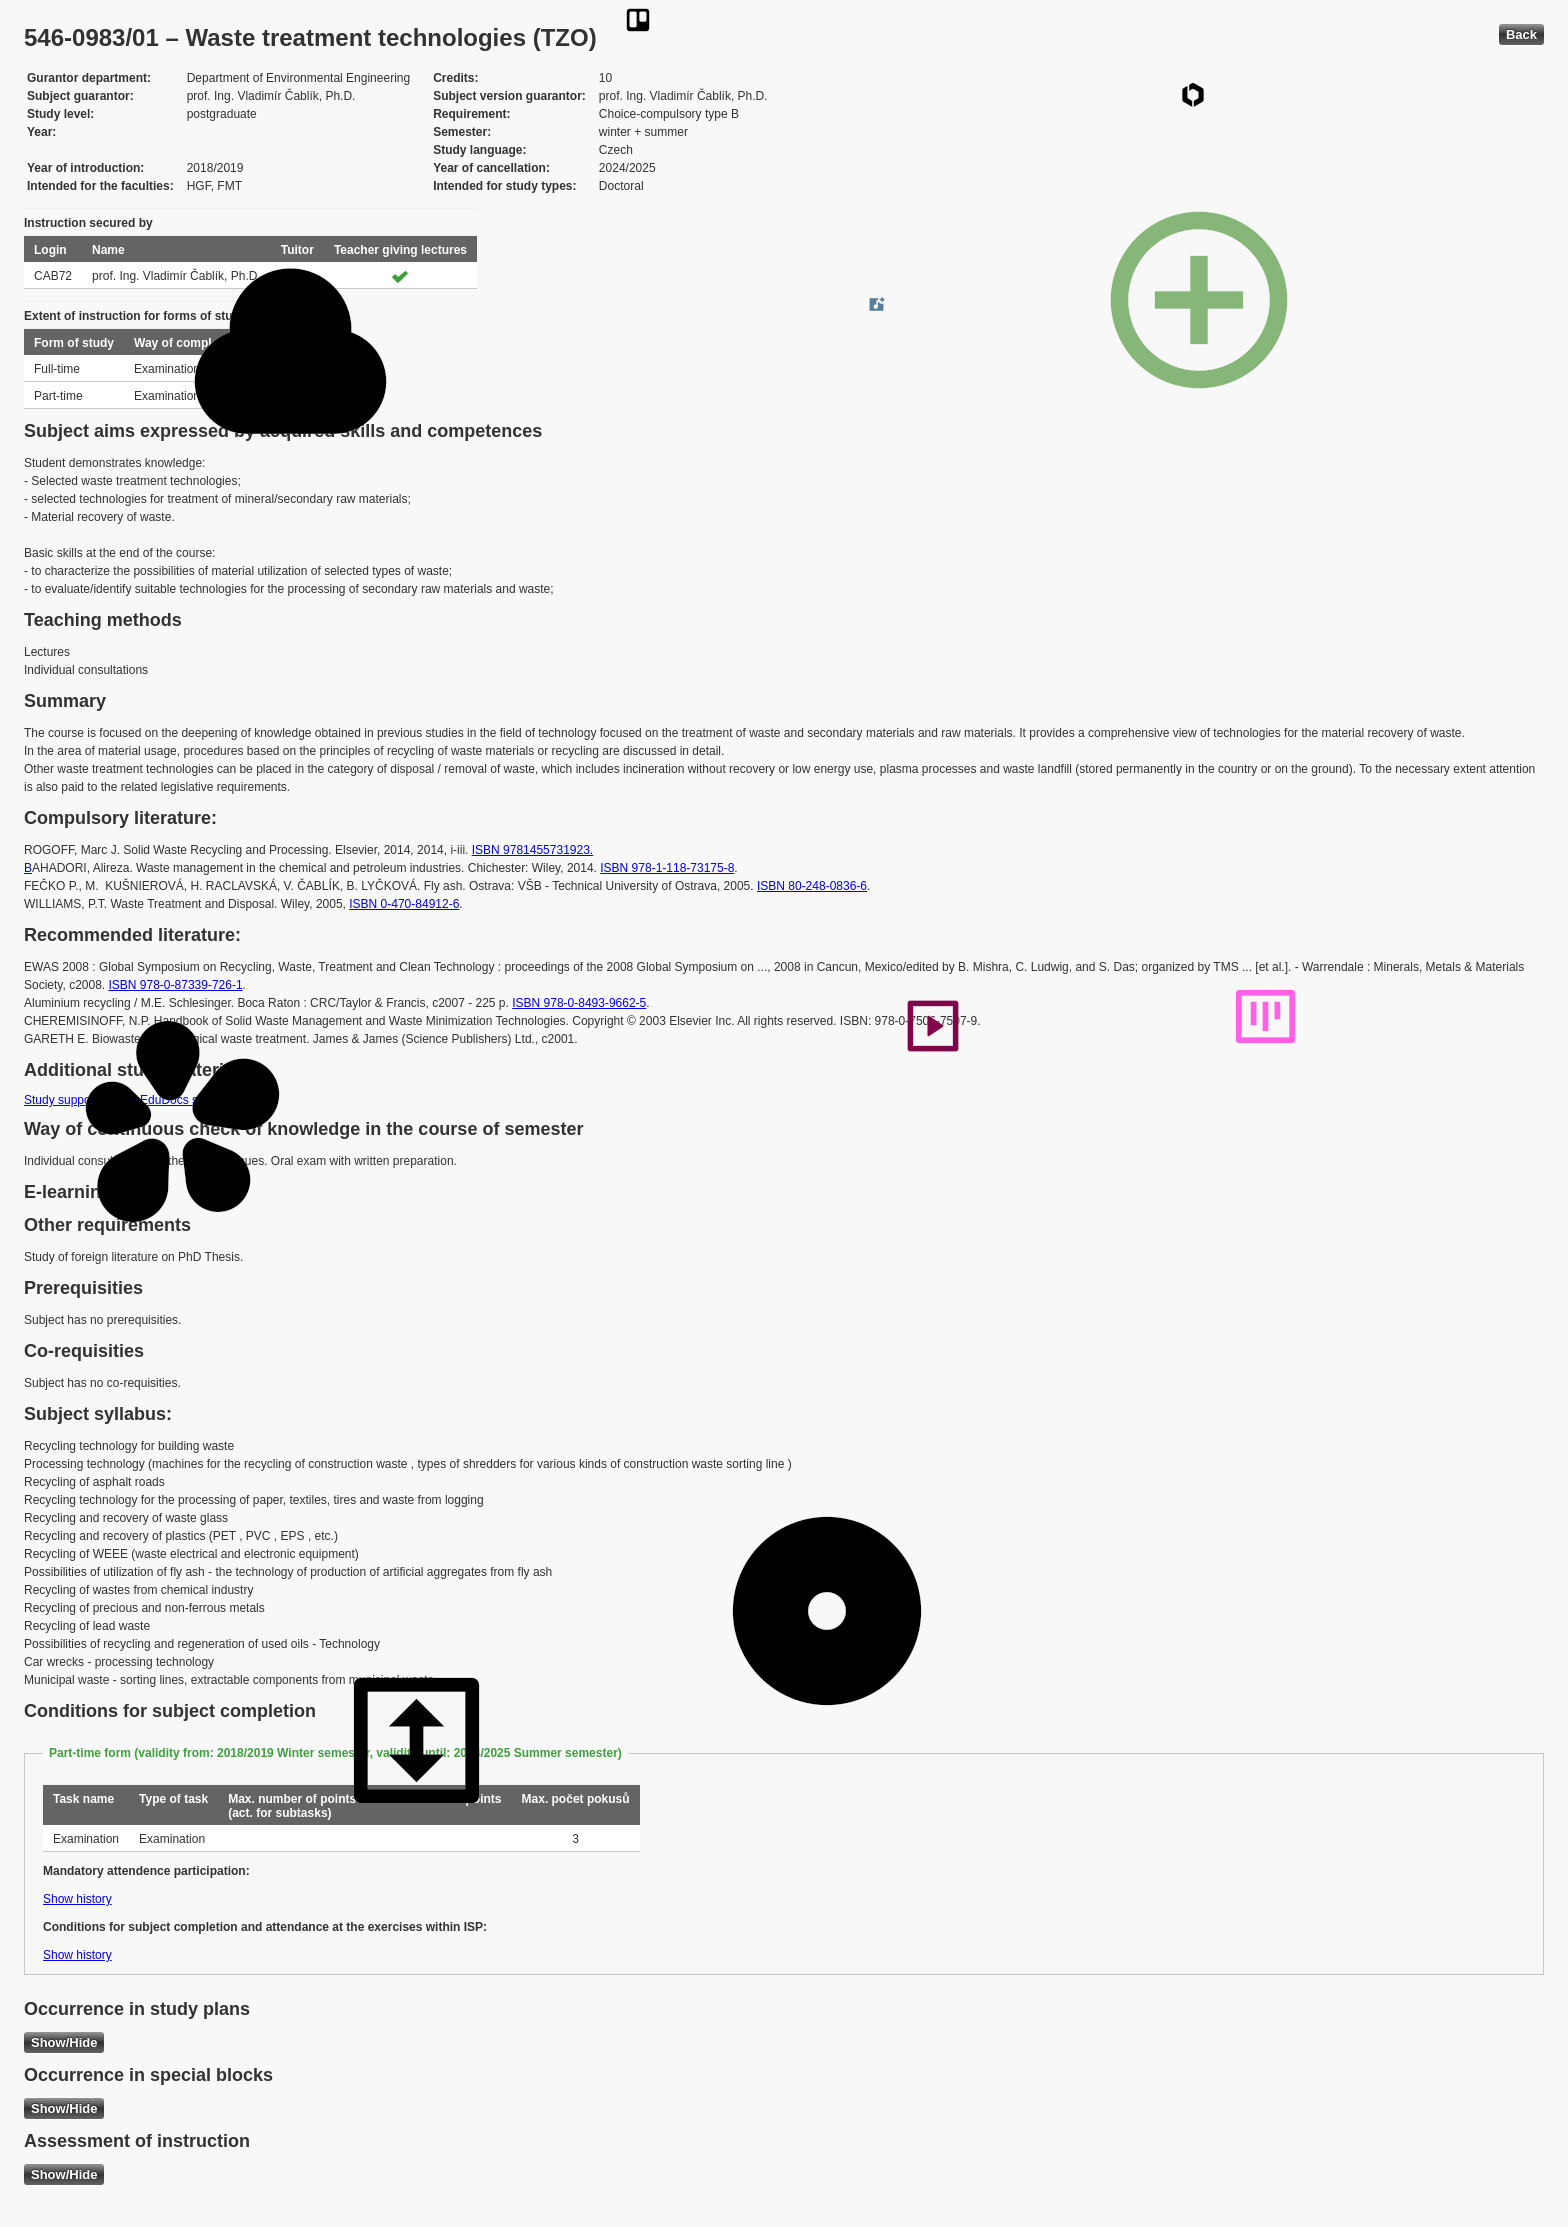 This screenshot has width=1568, height=2227. What do you see at coordinates (182, 1121) in the screenshot?
I see `open ICQ messenger app` at bounding box center [182, 1121].